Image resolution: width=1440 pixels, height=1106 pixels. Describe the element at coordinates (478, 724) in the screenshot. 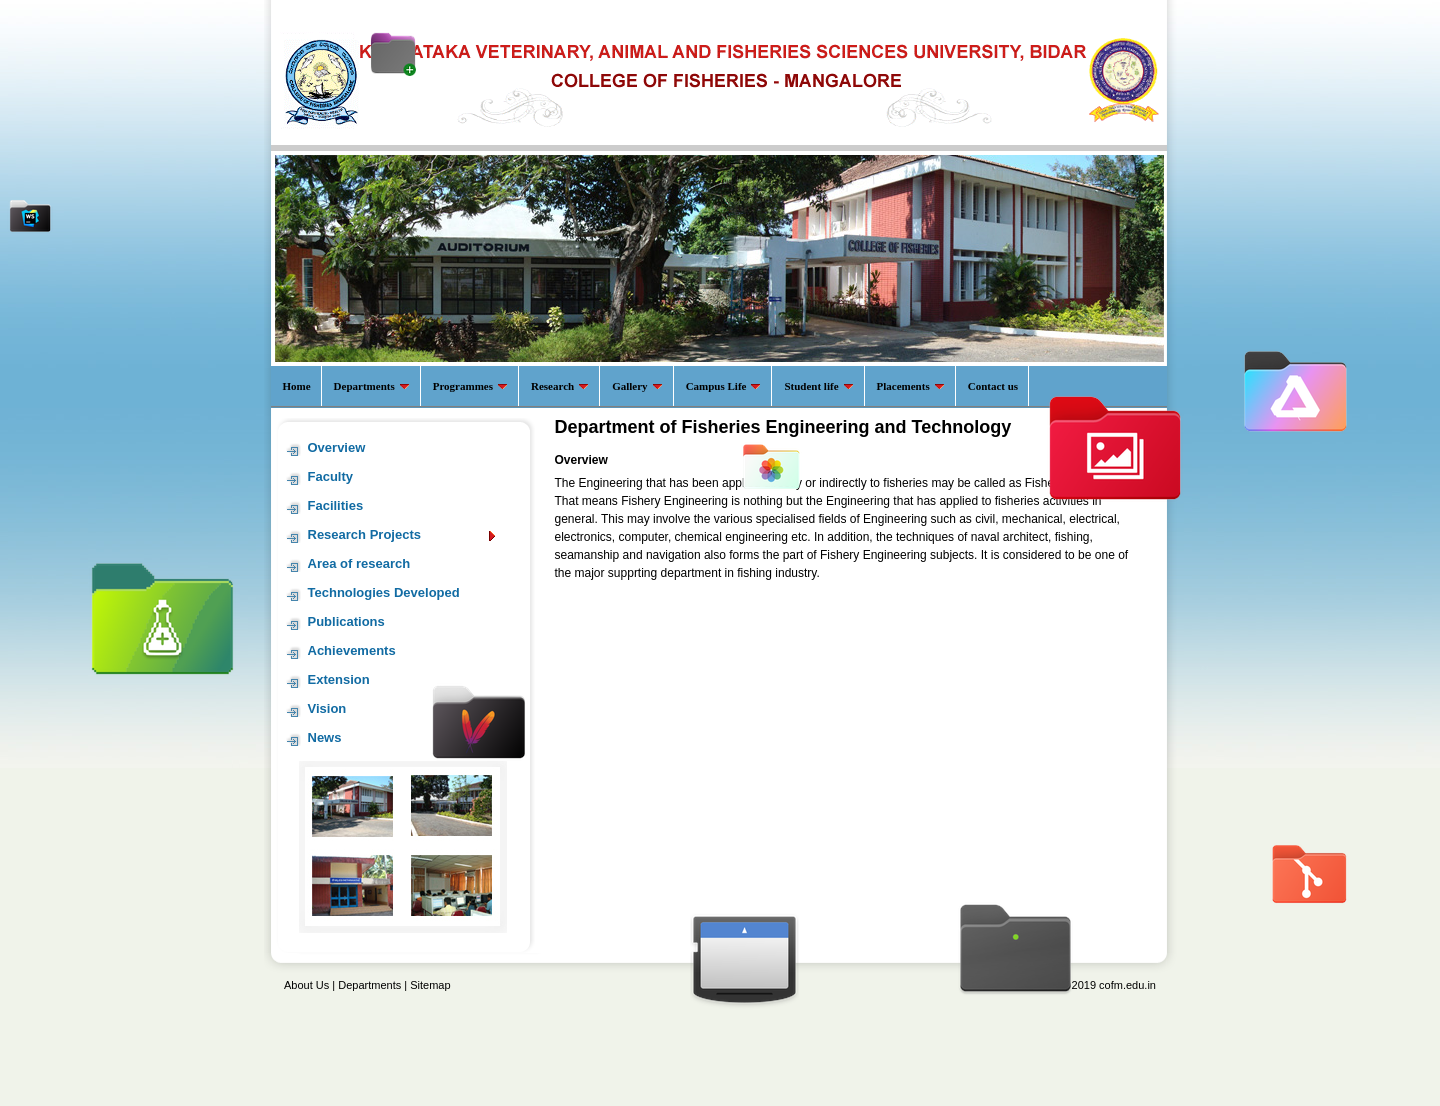

I see `open maven project folder` at that location.